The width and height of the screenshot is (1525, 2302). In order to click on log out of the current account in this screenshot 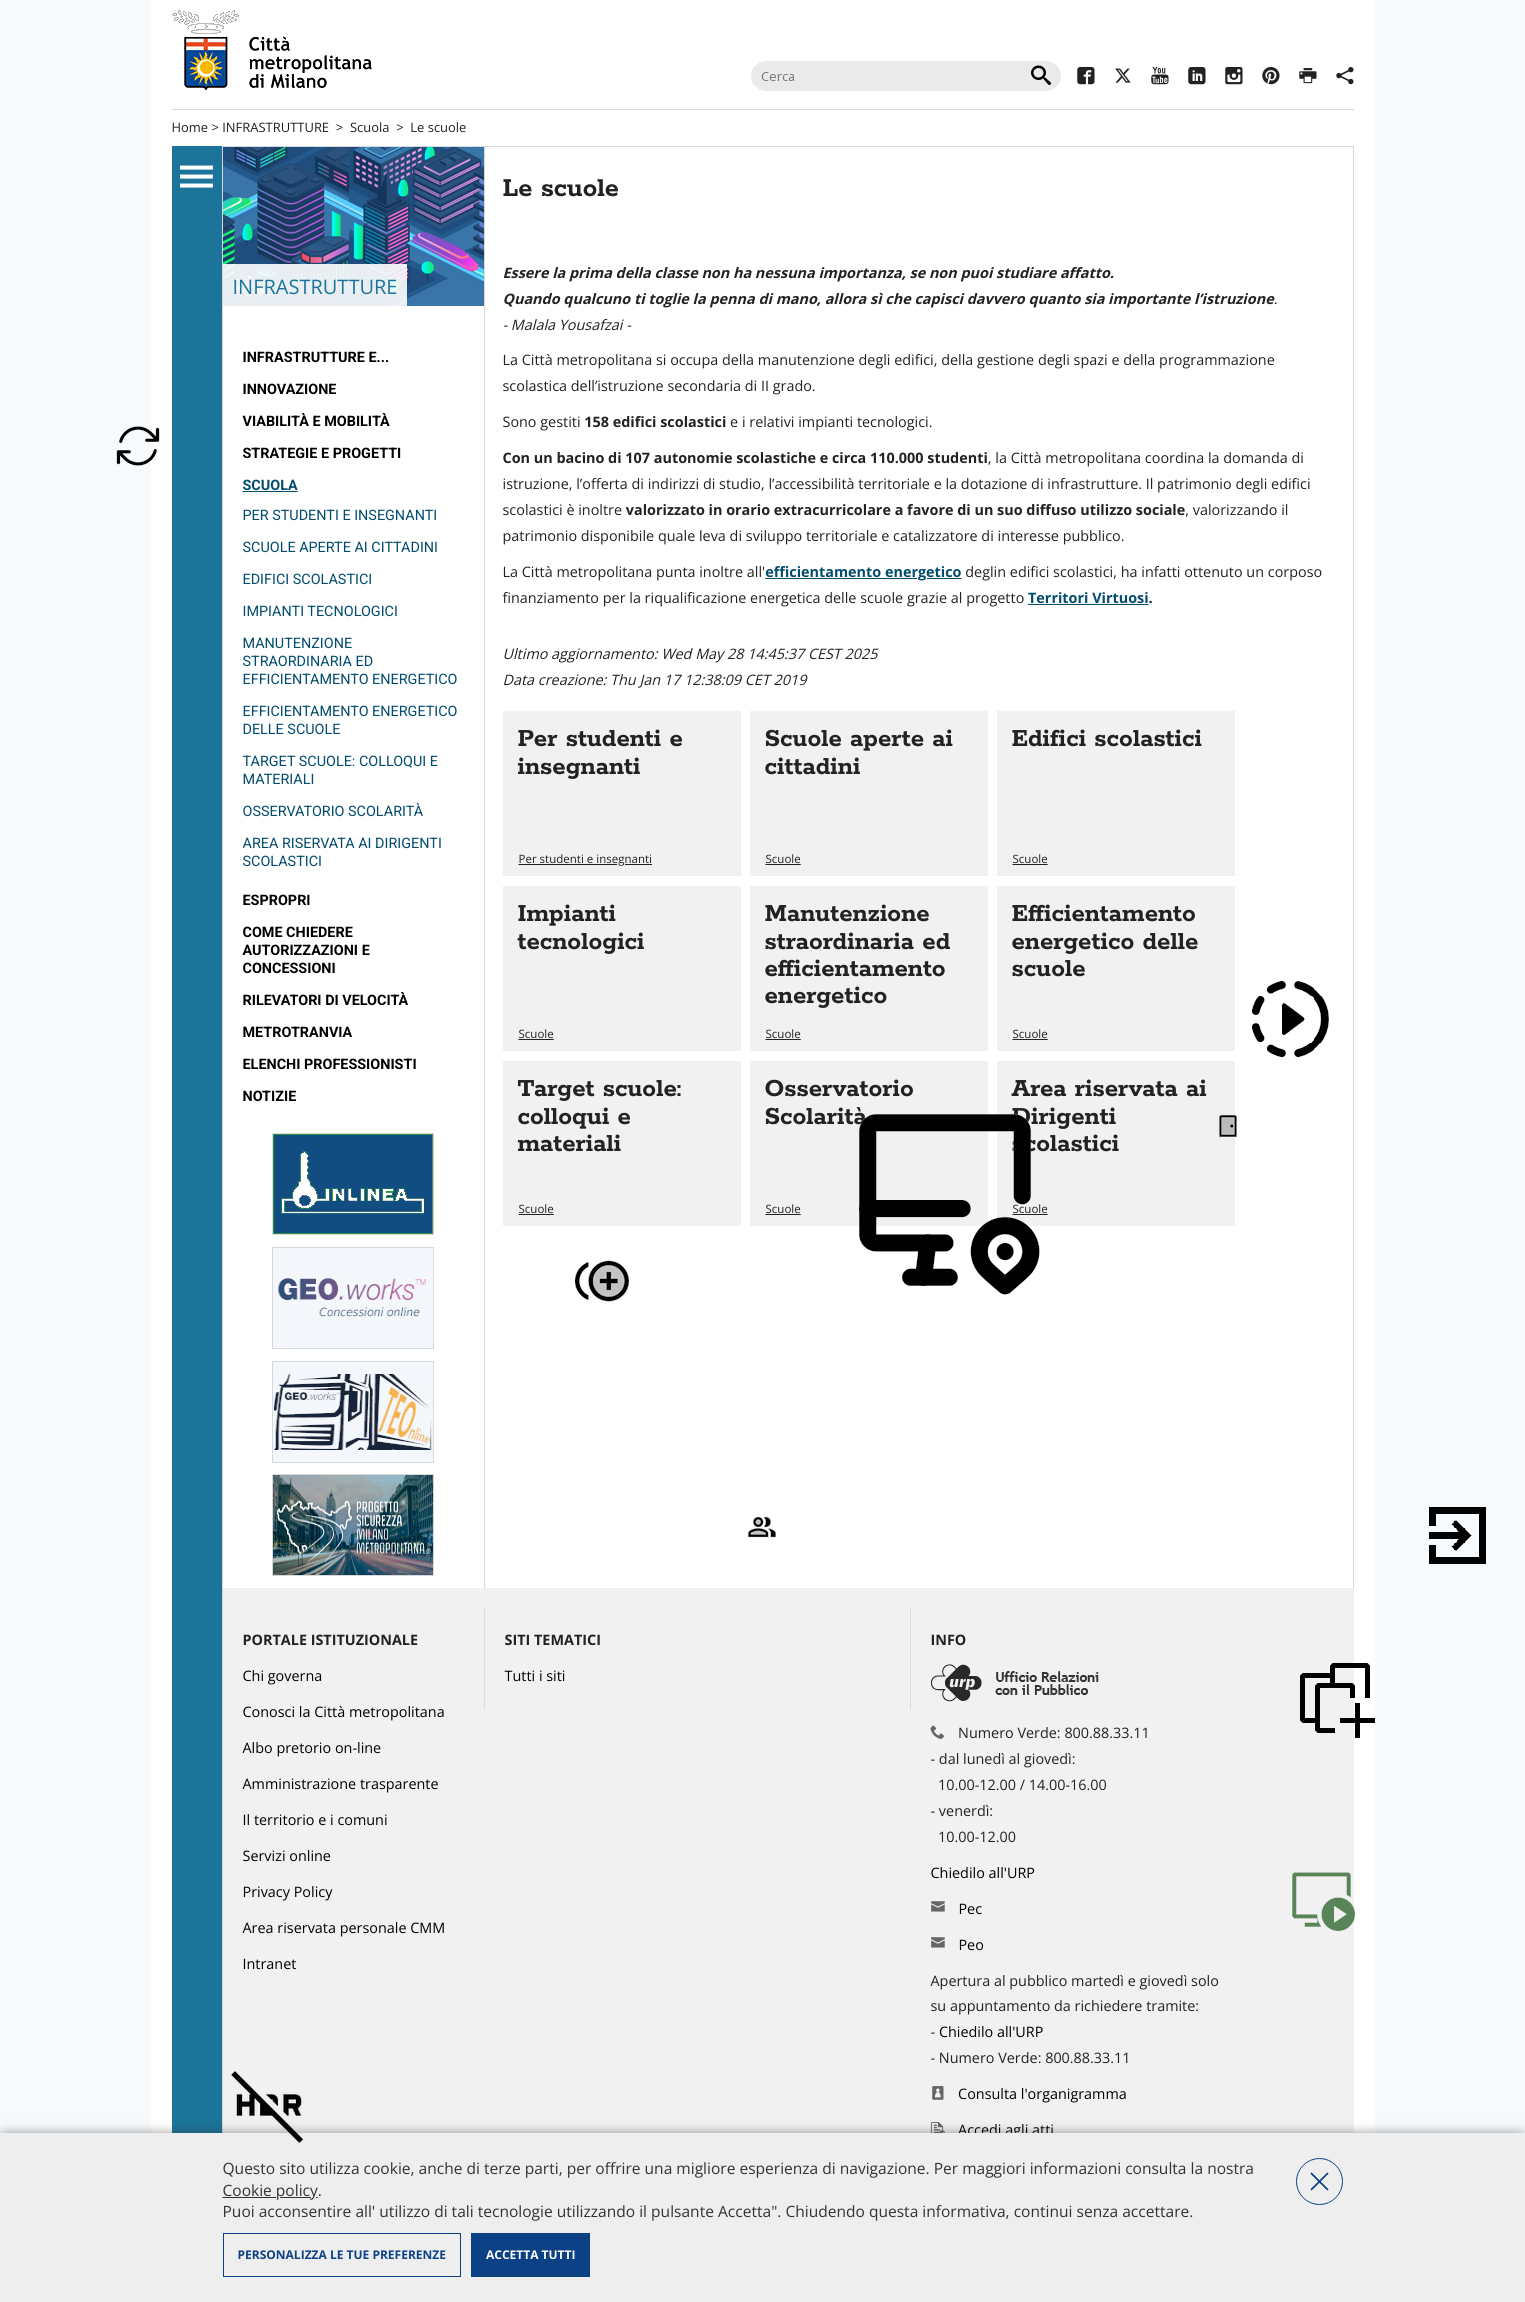, I will do `click(1457, 1535)`.